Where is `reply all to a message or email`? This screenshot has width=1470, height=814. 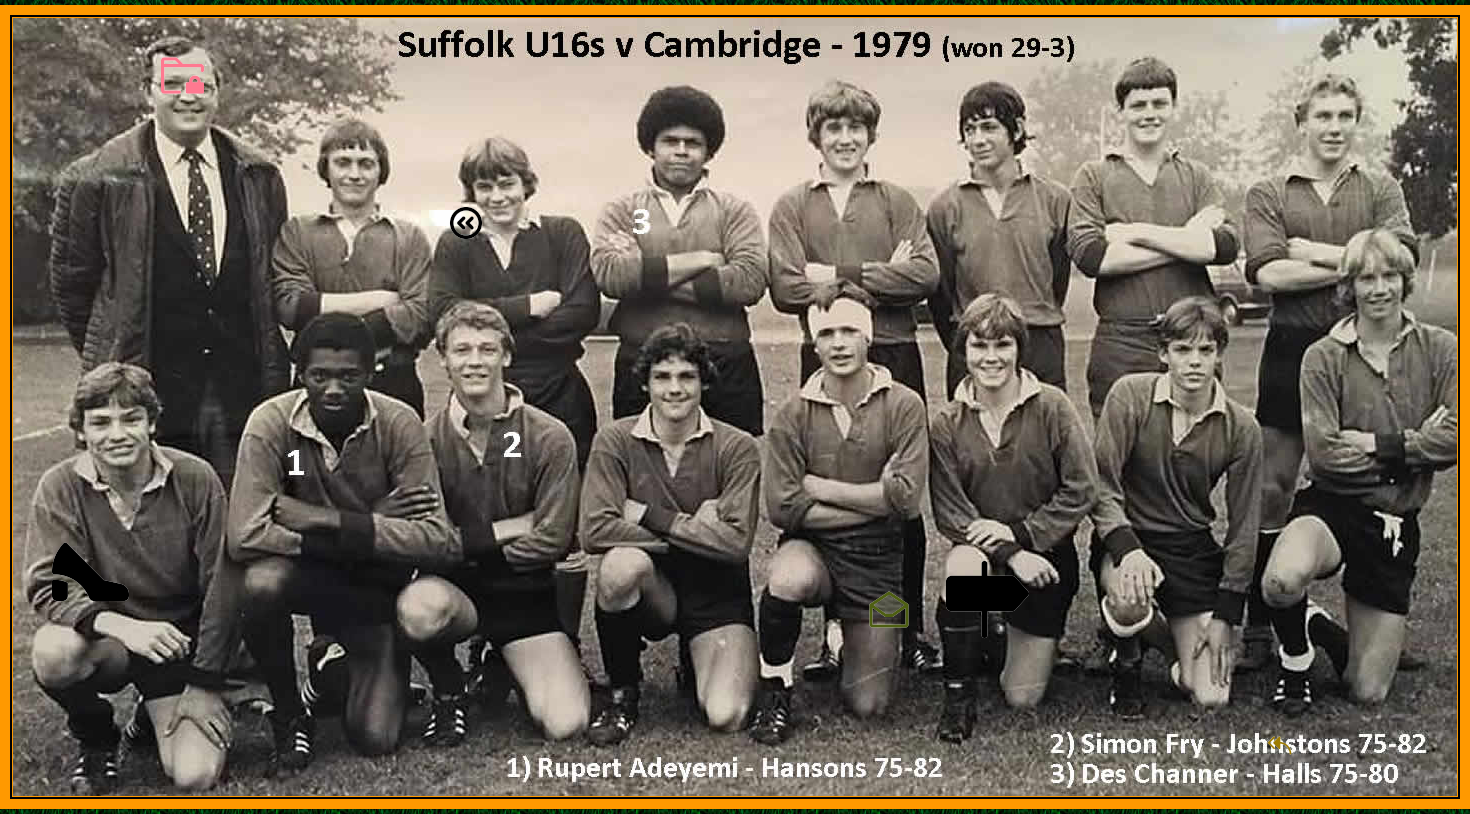
reply all to a message or email is located at coordinates (1279, 745).